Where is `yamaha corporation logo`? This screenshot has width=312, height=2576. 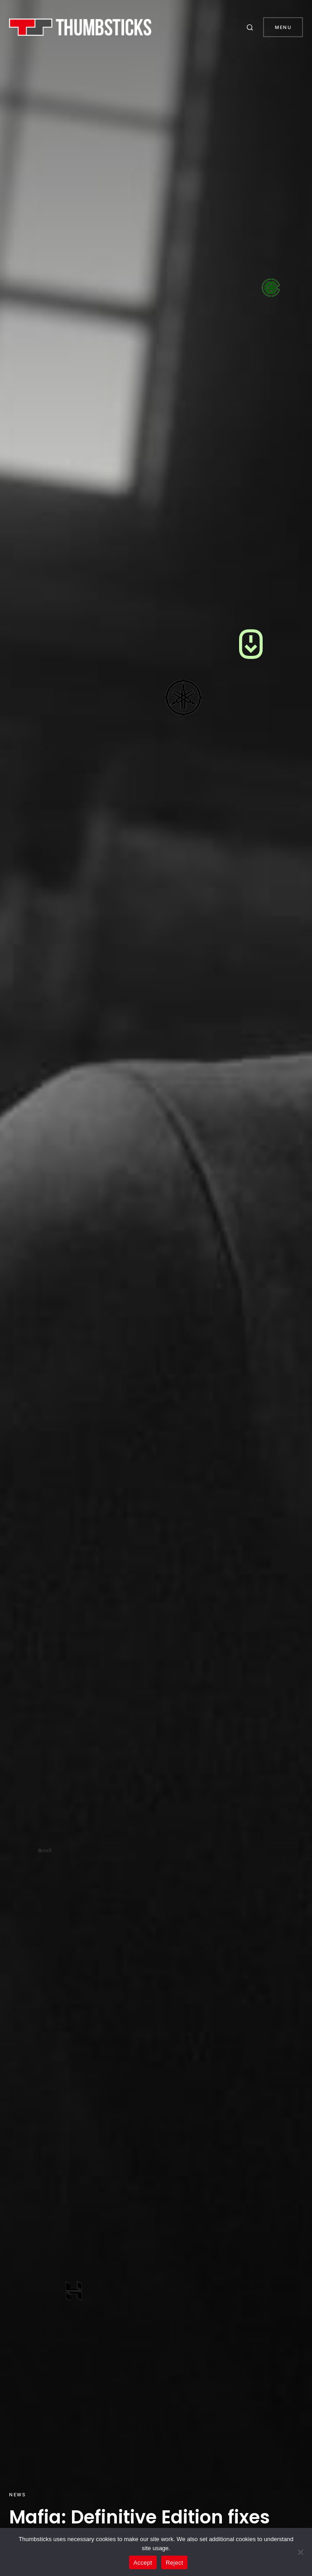
yamaha corporation logo is located at coordinates (183, 698).